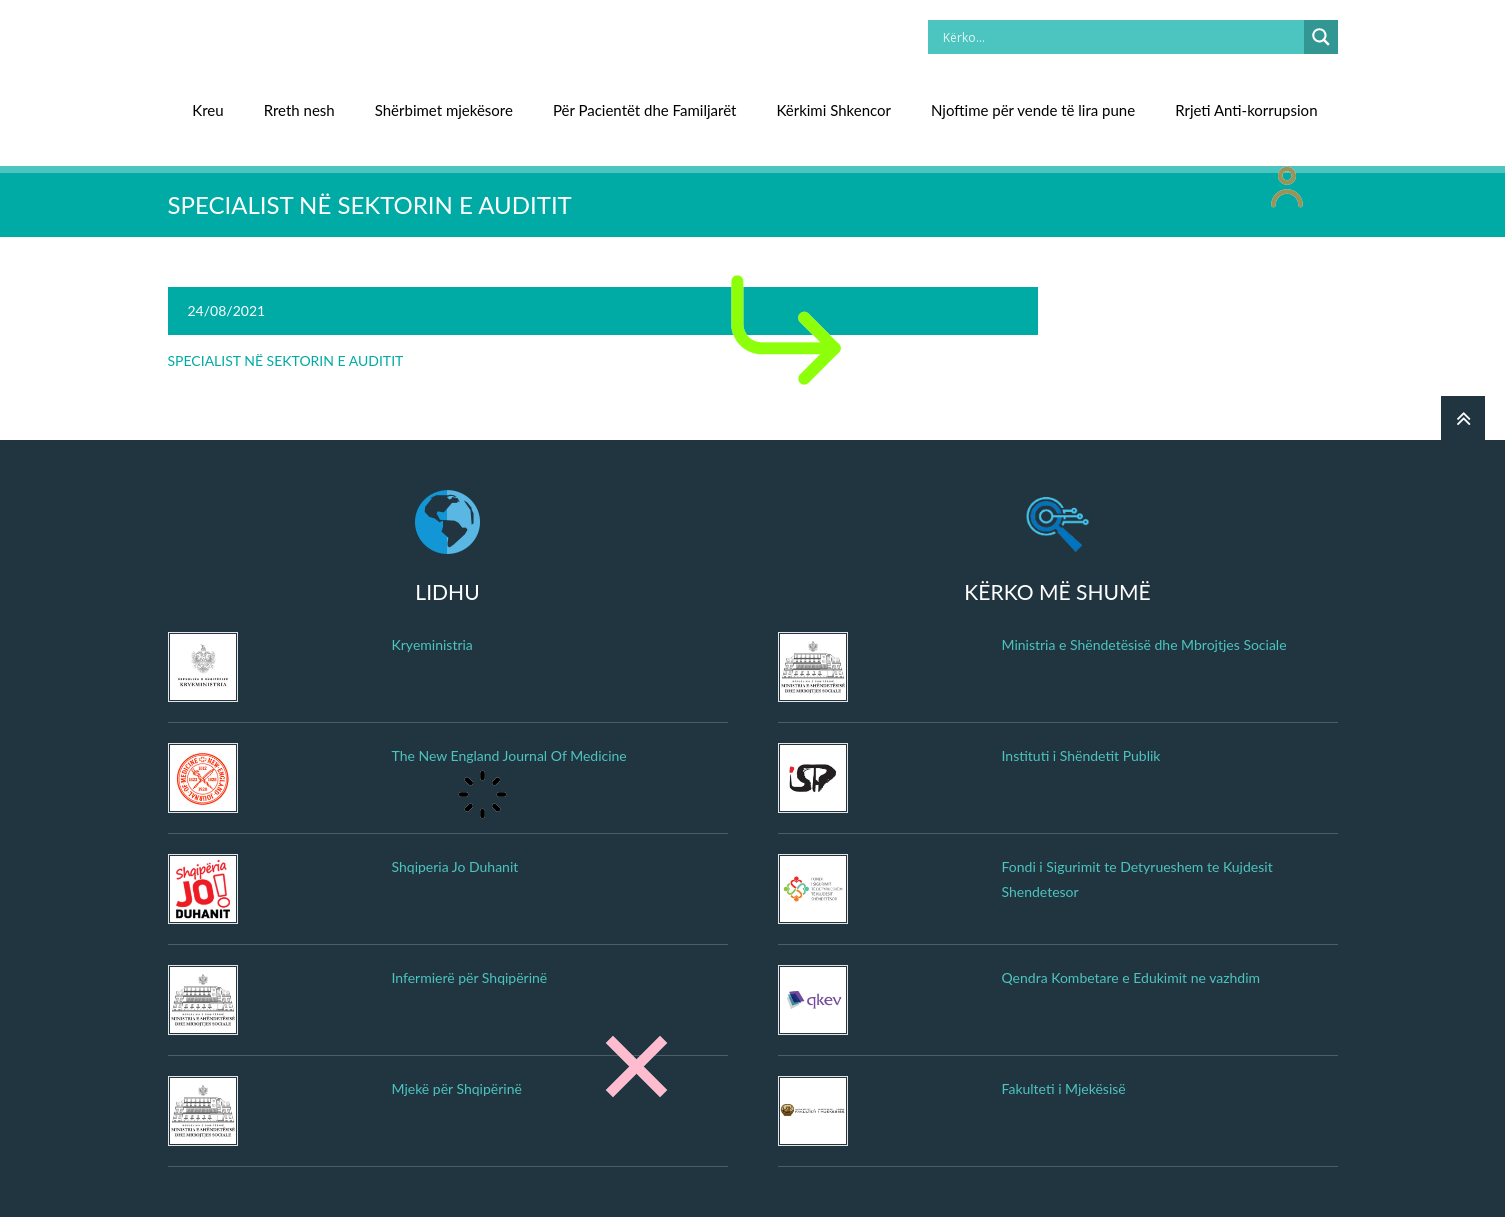  I want to click on loading content in progress, so click(482, 794).